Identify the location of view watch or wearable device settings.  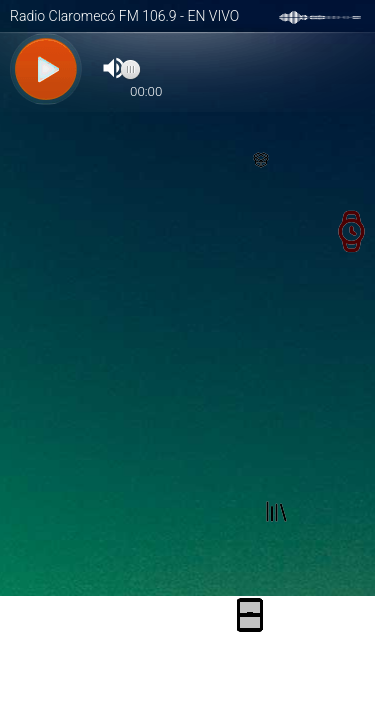
(351, 231).